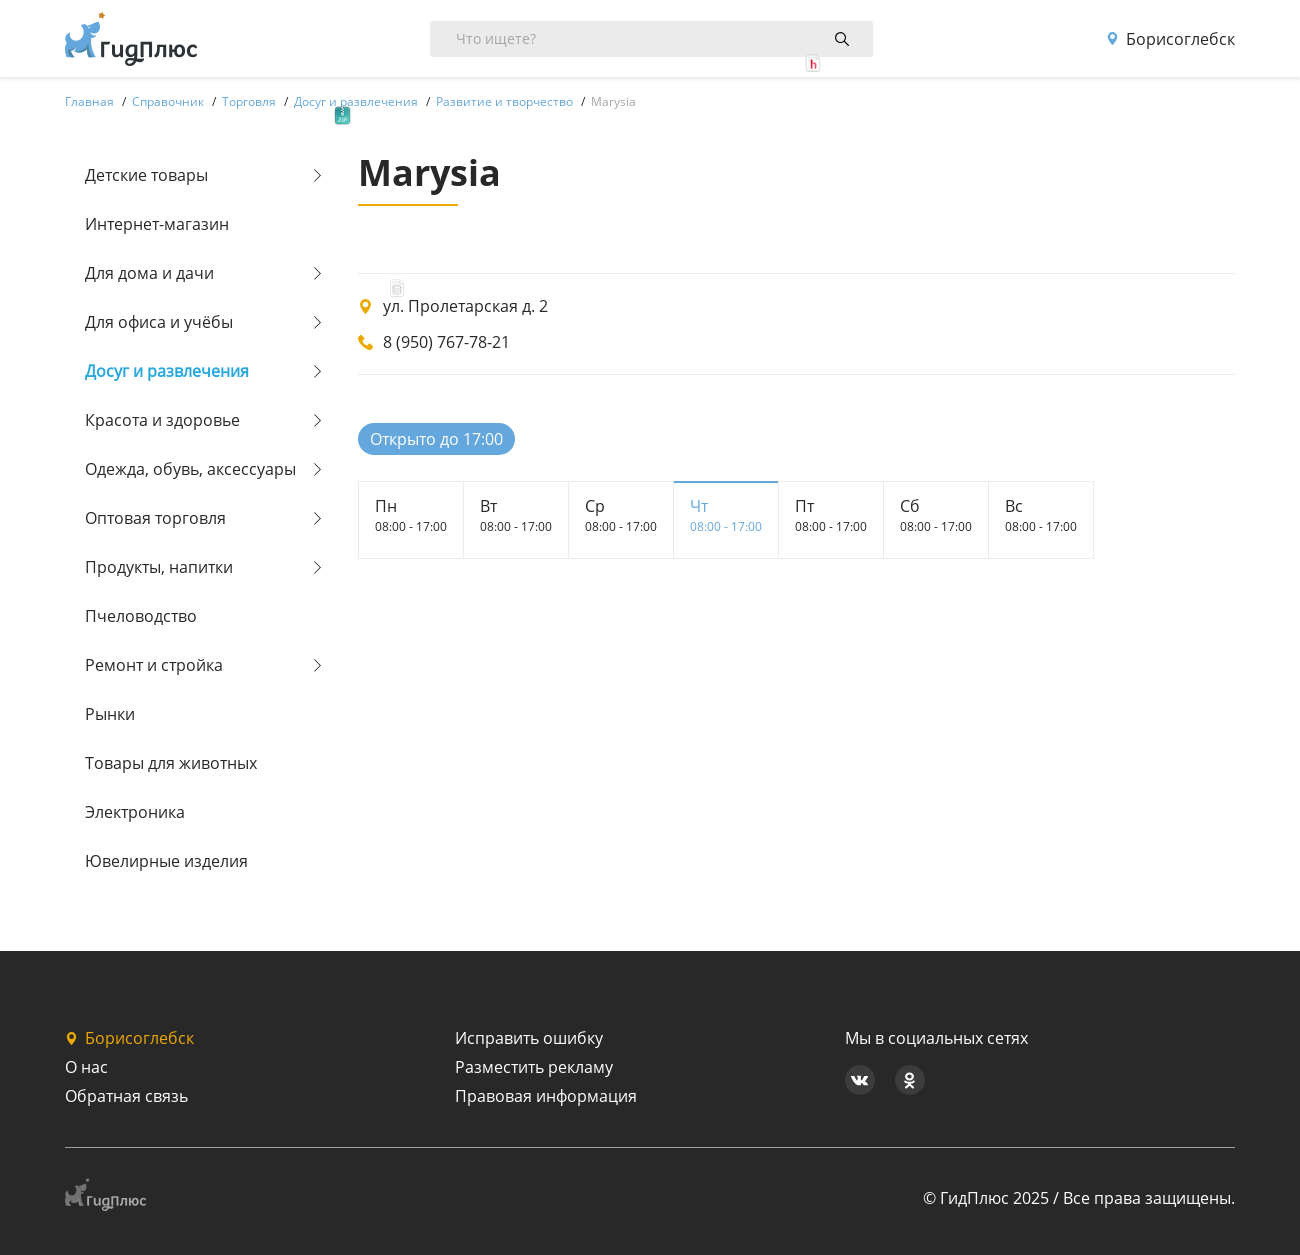 The image size is (1300, 1255). What do you see at coordinates (813, 63) in the screenshot?
I see `c/c++ header file` at bounding box center [813, 63].